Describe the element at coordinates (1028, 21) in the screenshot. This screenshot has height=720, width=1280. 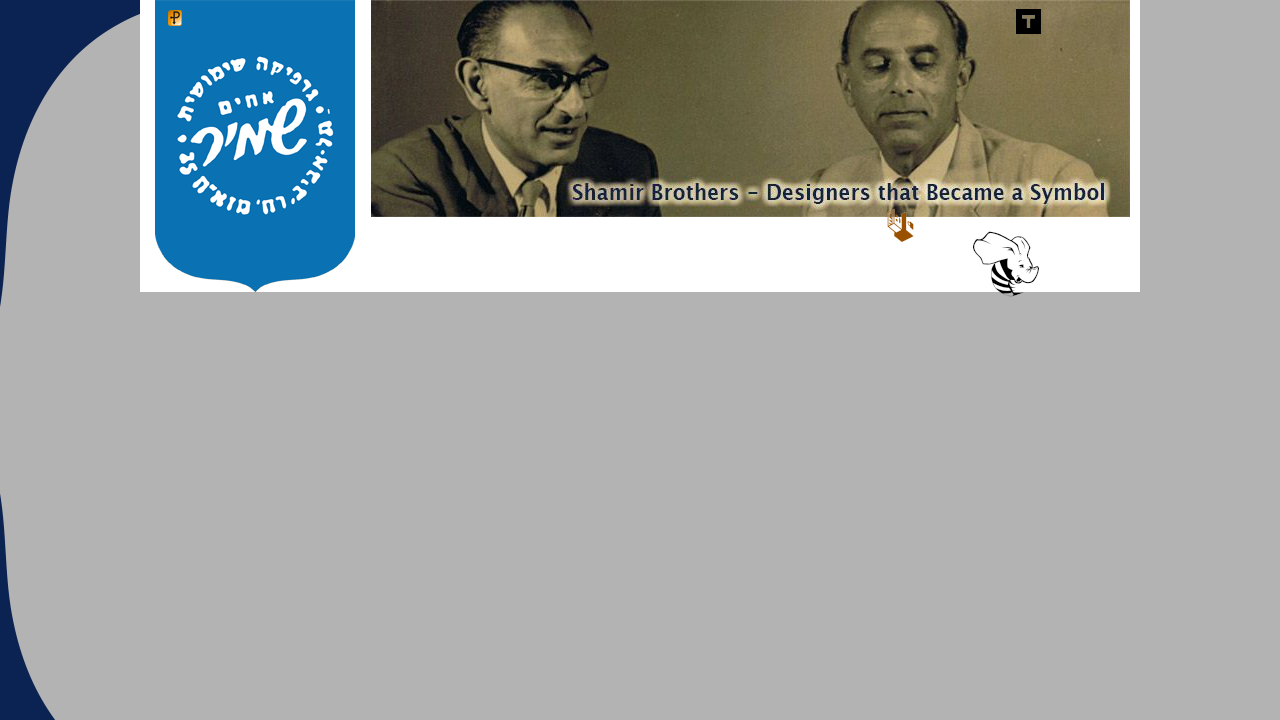
I see `open telegraph publishing platform` at that location.